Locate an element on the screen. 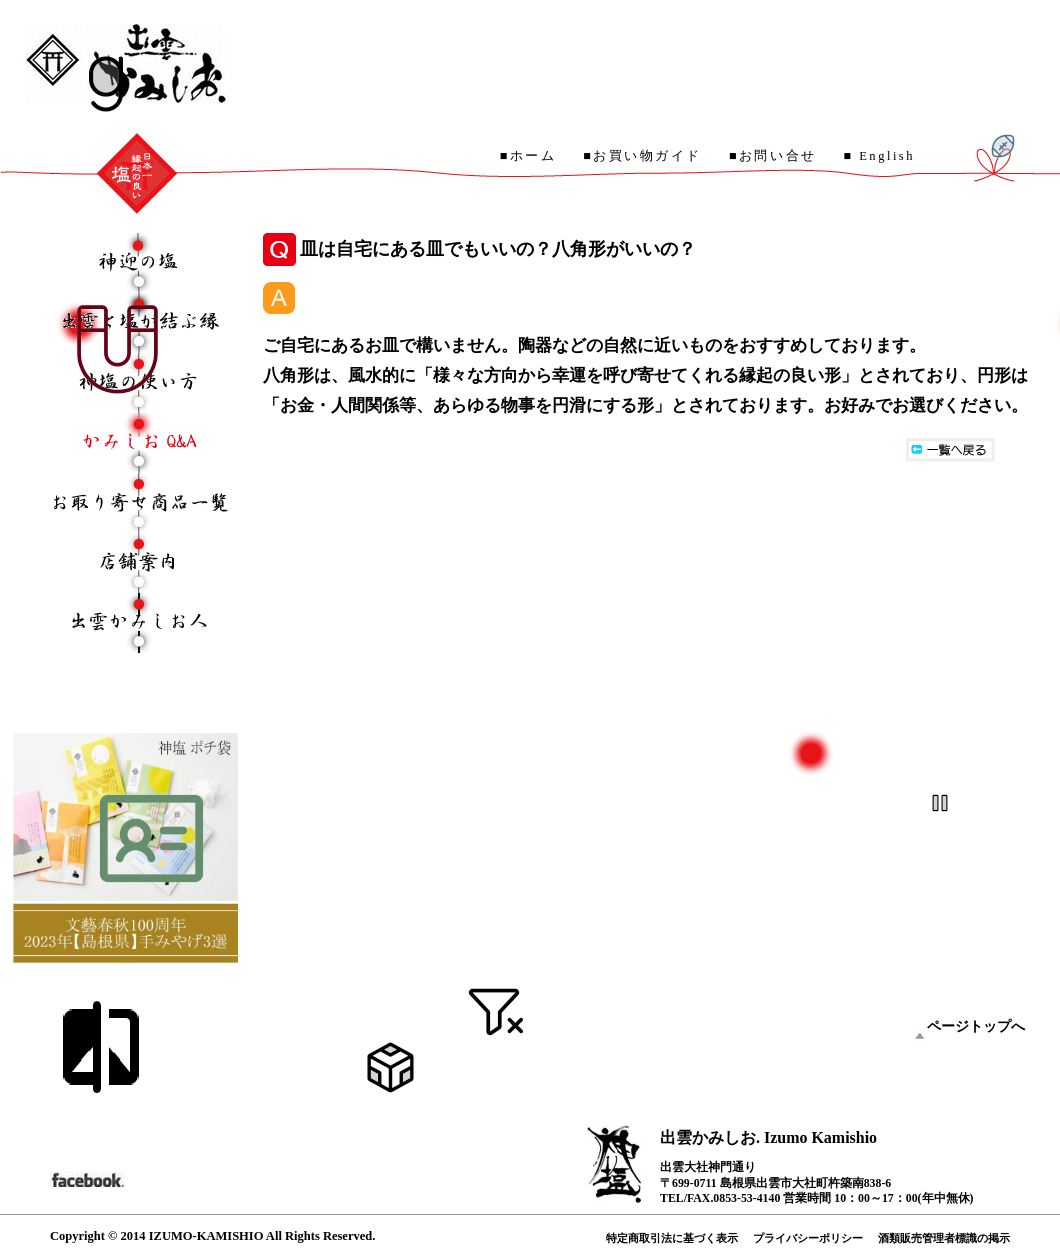 The height and width of the screenshot is (1260, 1060). compare two images side by side is located at coordinates (101, 1047).